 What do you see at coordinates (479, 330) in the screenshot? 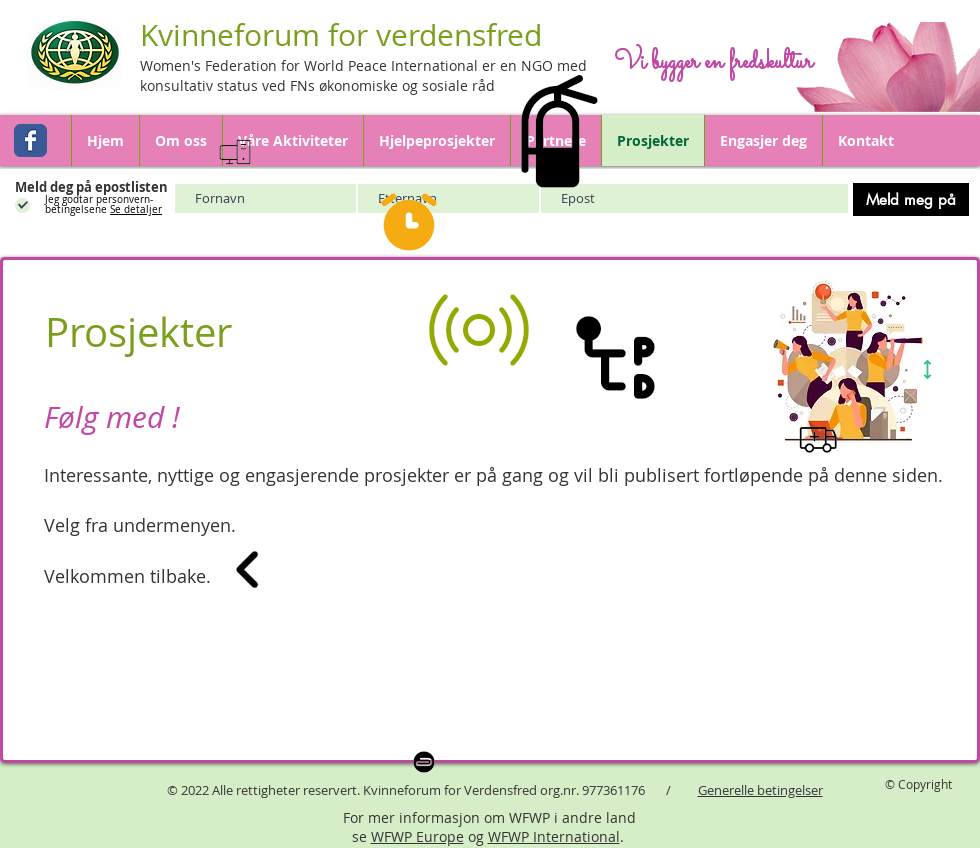
I see `start a live broadcast or stream` at bounding box center [479, 330].